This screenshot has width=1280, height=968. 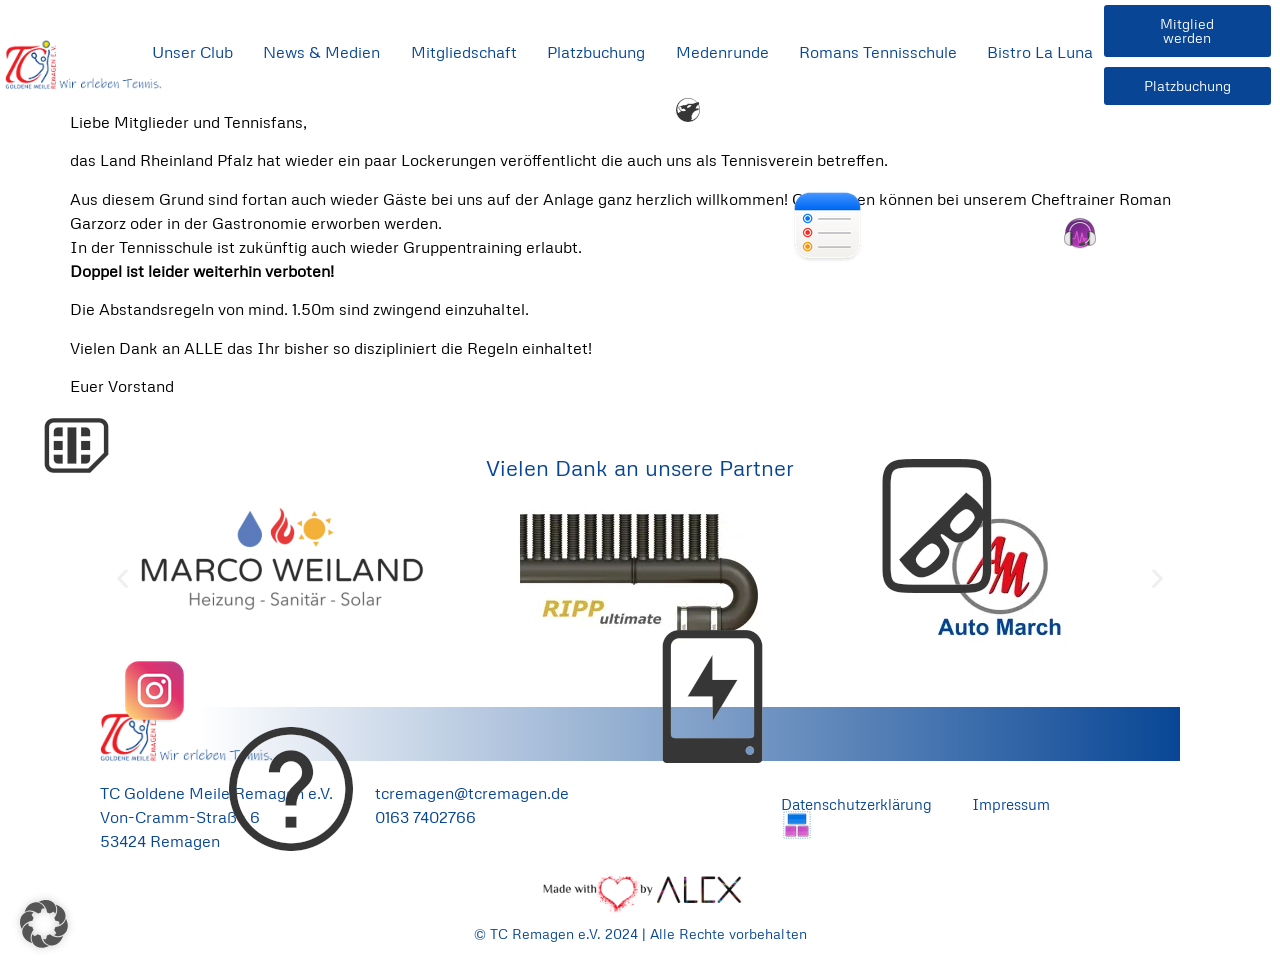 What do you see at coordinates (154, 690) in the screenshot?
I see `open the Instagram app` at bounding box center [154, 690].